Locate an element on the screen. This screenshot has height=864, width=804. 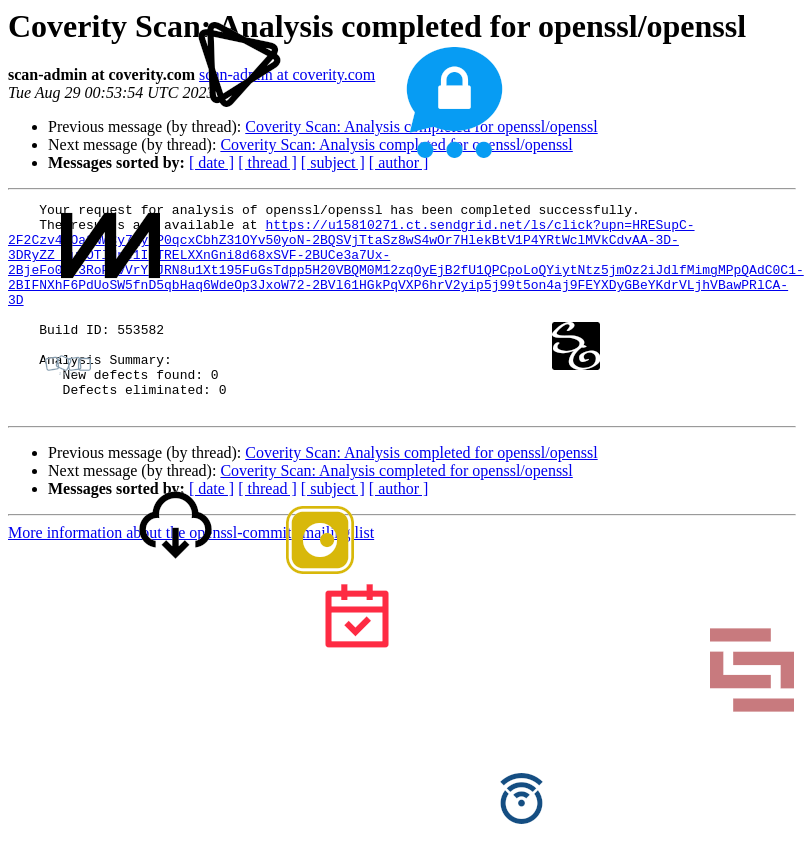
open zoho app or service is located at coordinates (68, 365).